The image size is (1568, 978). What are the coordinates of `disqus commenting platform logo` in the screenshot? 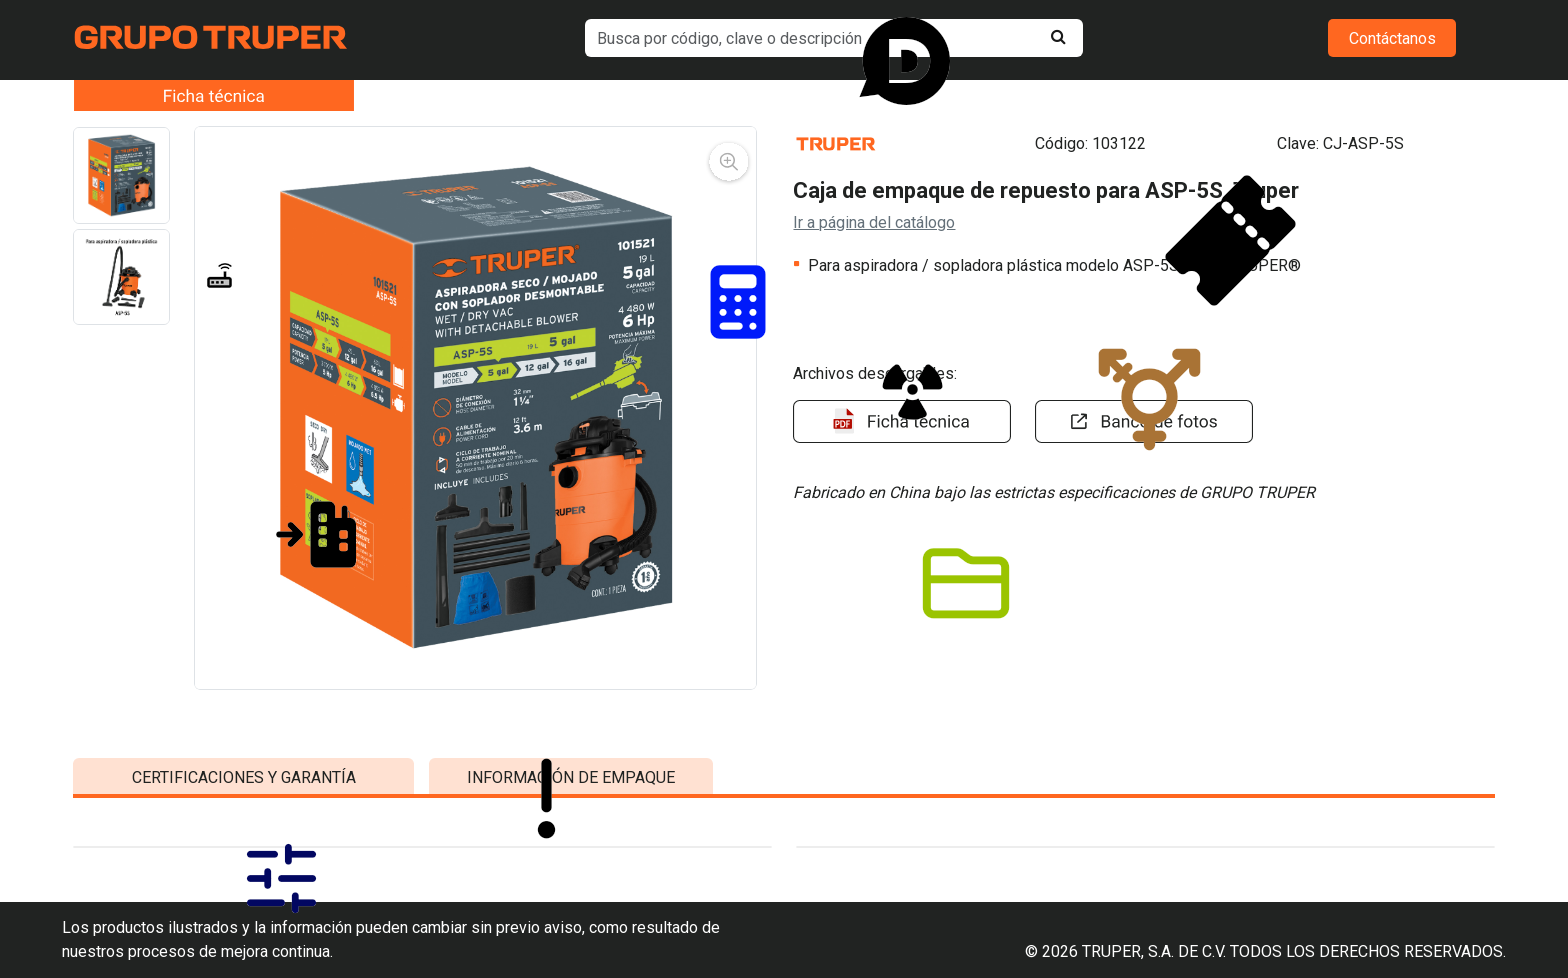 It's located at (906, 61).